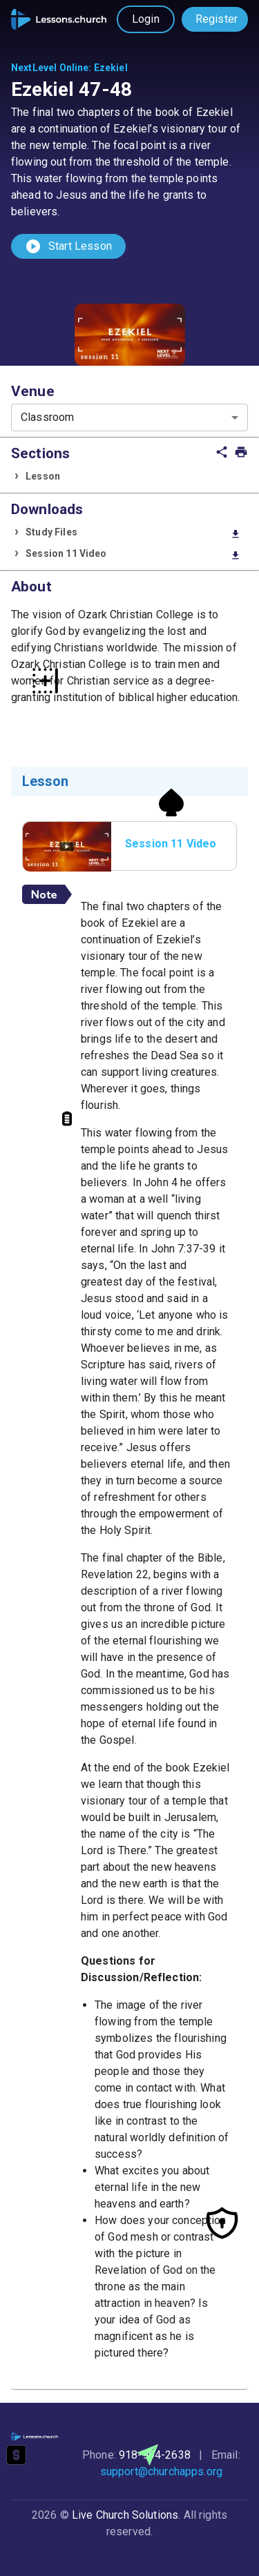 This screenshot has height=2576, width=259. Describe the element at coordinates (16, 2455) in the screenshot. I see `indicates a section or item labeled "S"` at that location.